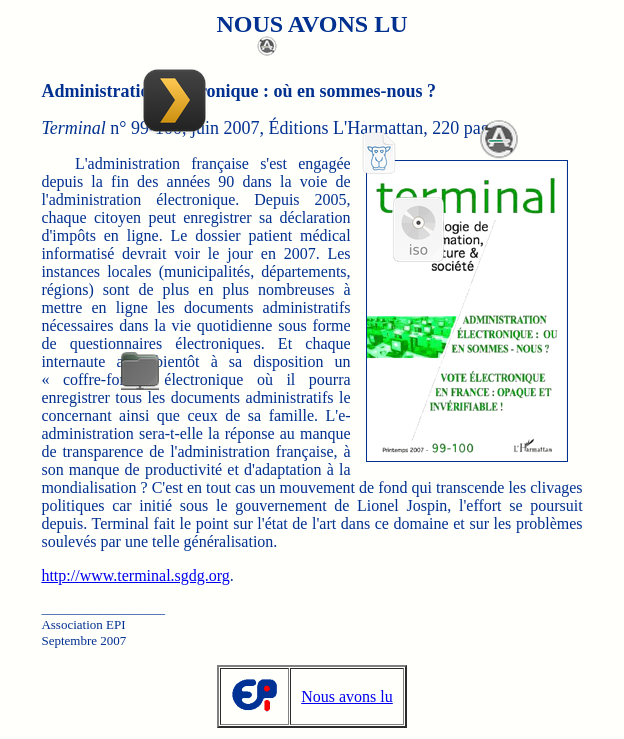 This screenshot has height=739, width=624. I want to click on open plex media player, so click(174, 100).